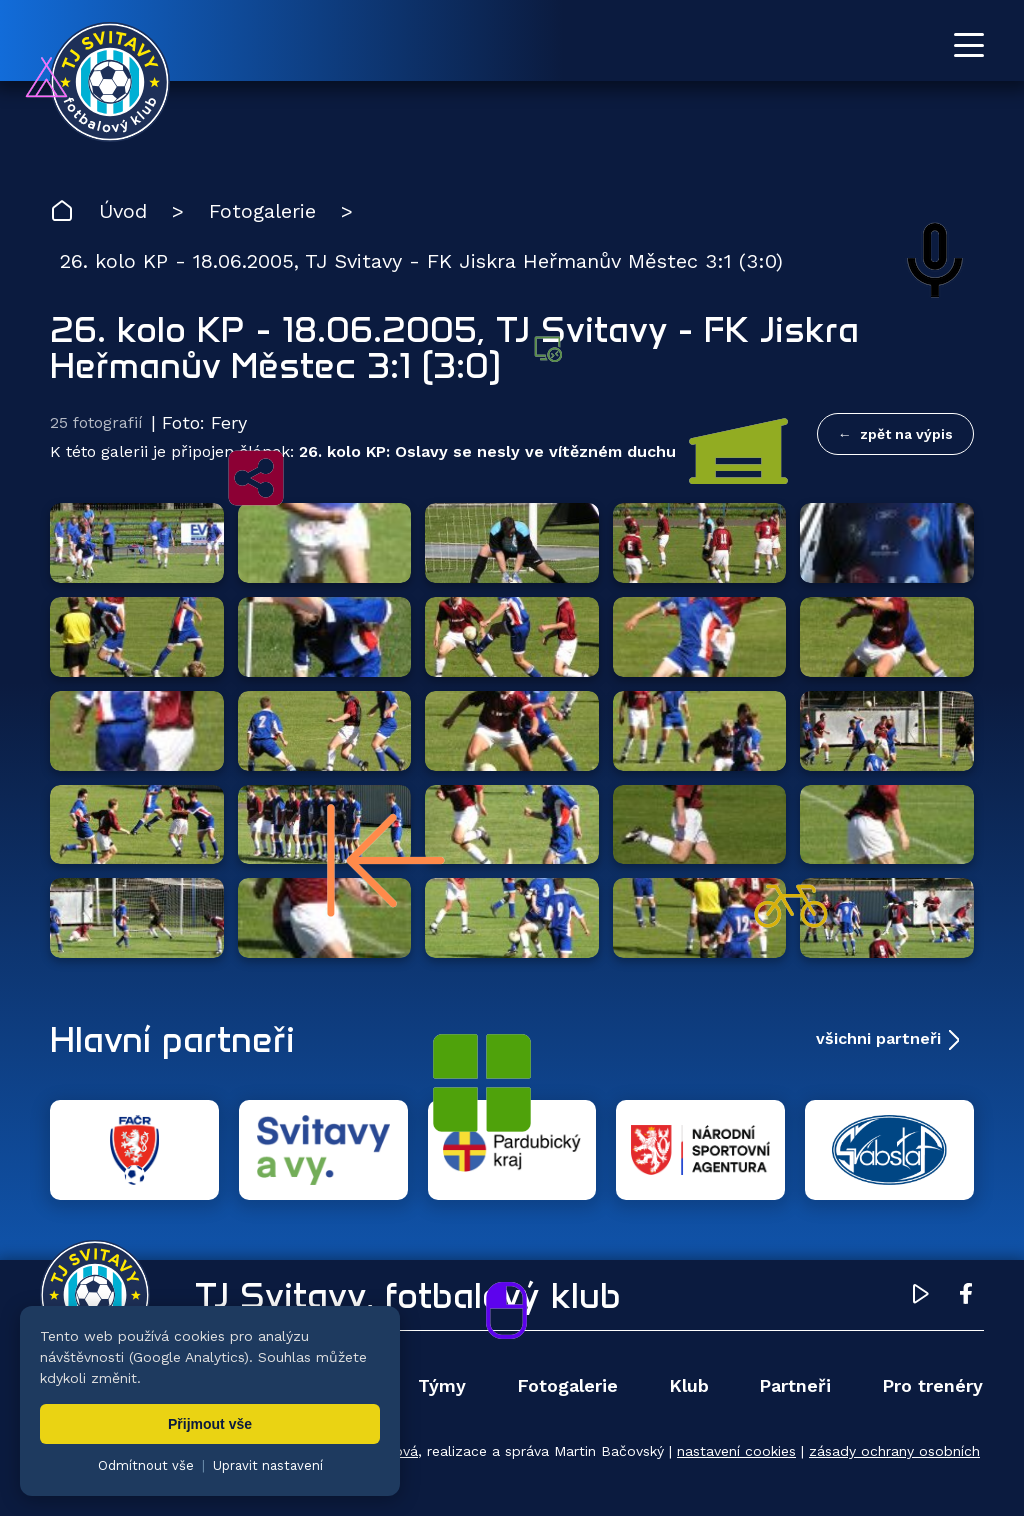 The image size is (1024, 1516). What do you see at coordinates (791, 905) in the screenshot?
I see `access bike rental or cycling options` at bounding box center [791, 905].